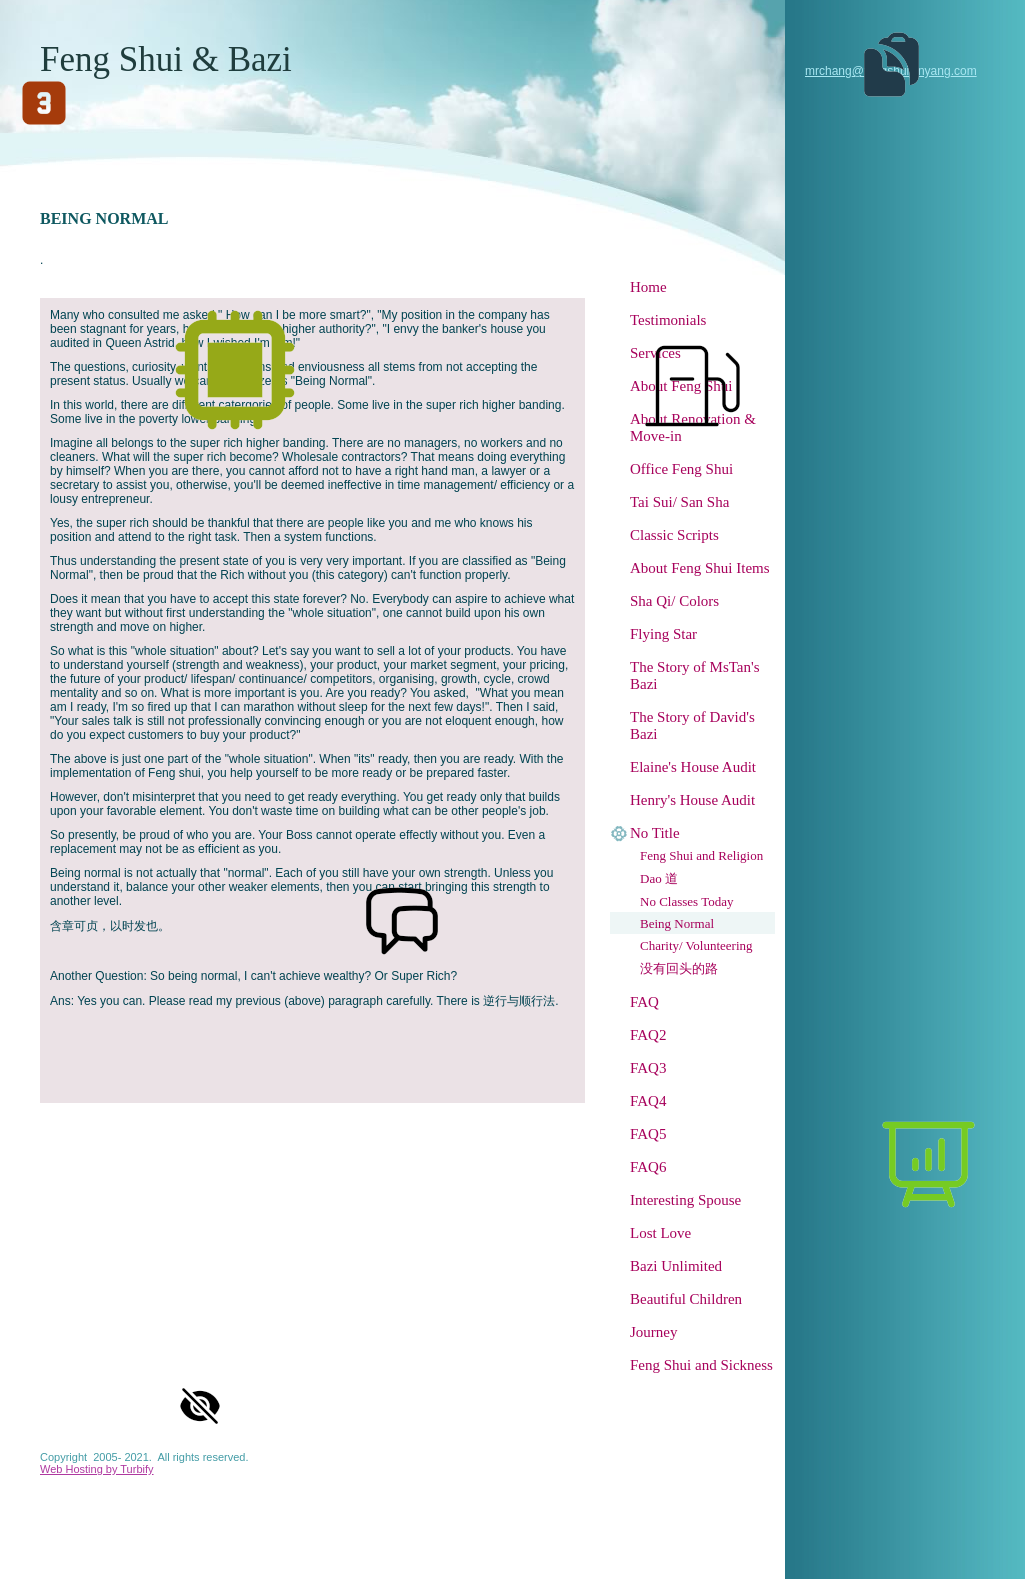 Image resolution: width=1025 pixels, height=1579 pixels. Describe the element at coordinates (928, 1164) in the screenshot. I see `view presentation or slideshow` at that location.